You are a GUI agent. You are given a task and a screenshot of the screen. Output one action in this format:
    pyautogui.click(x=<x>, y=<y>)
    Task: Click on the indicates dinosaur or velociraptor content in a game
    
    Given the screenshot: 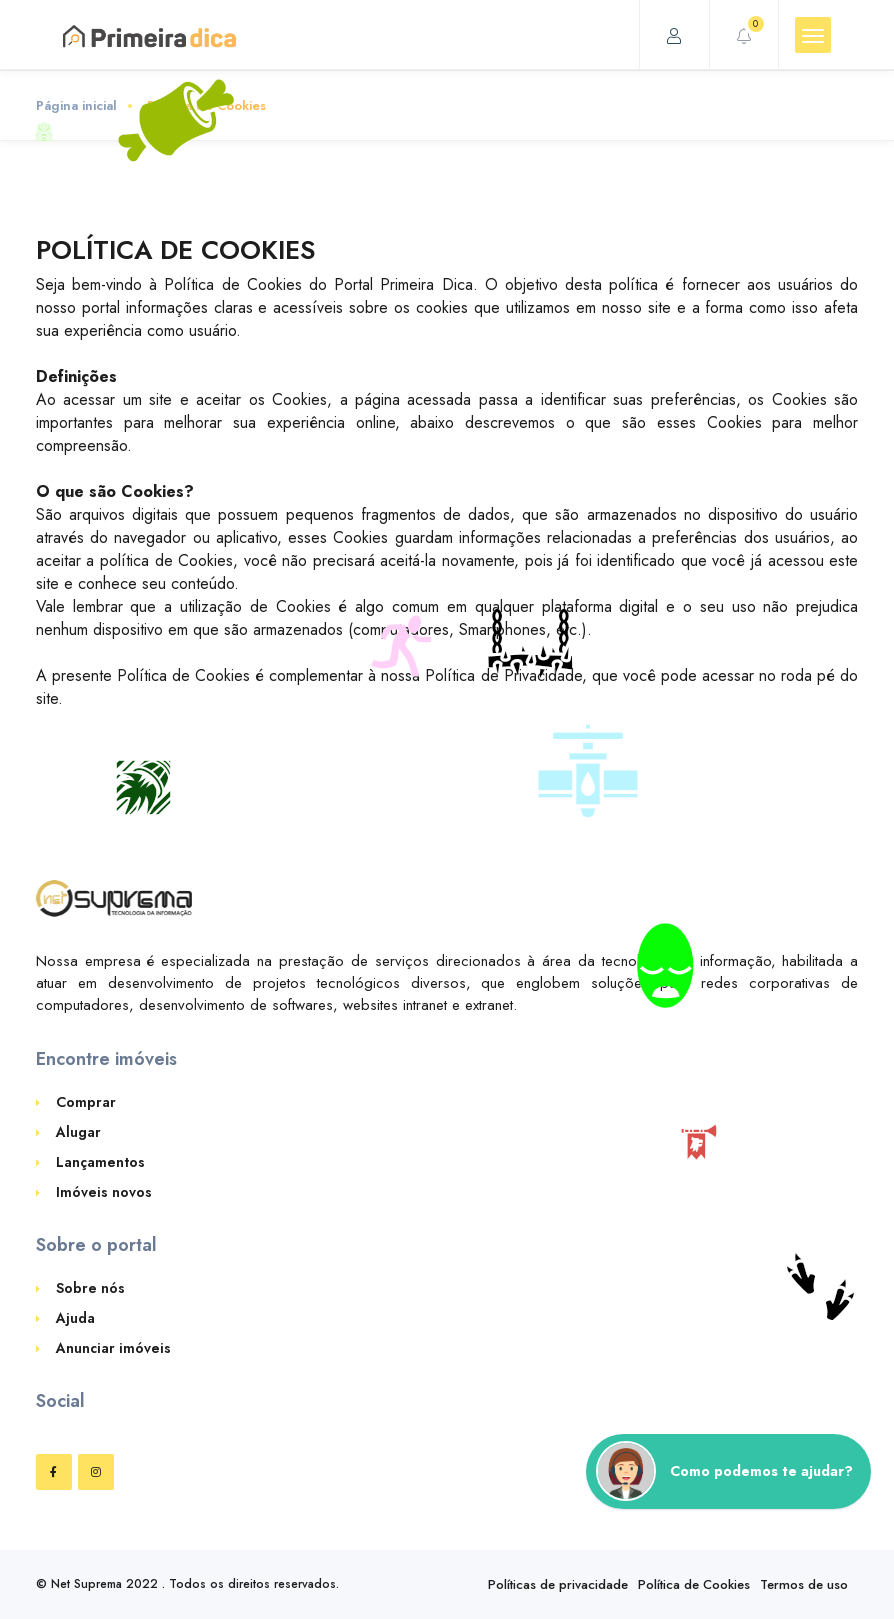 What is the action you would take?
    pyautogui.click(x=820, y=1286)
    